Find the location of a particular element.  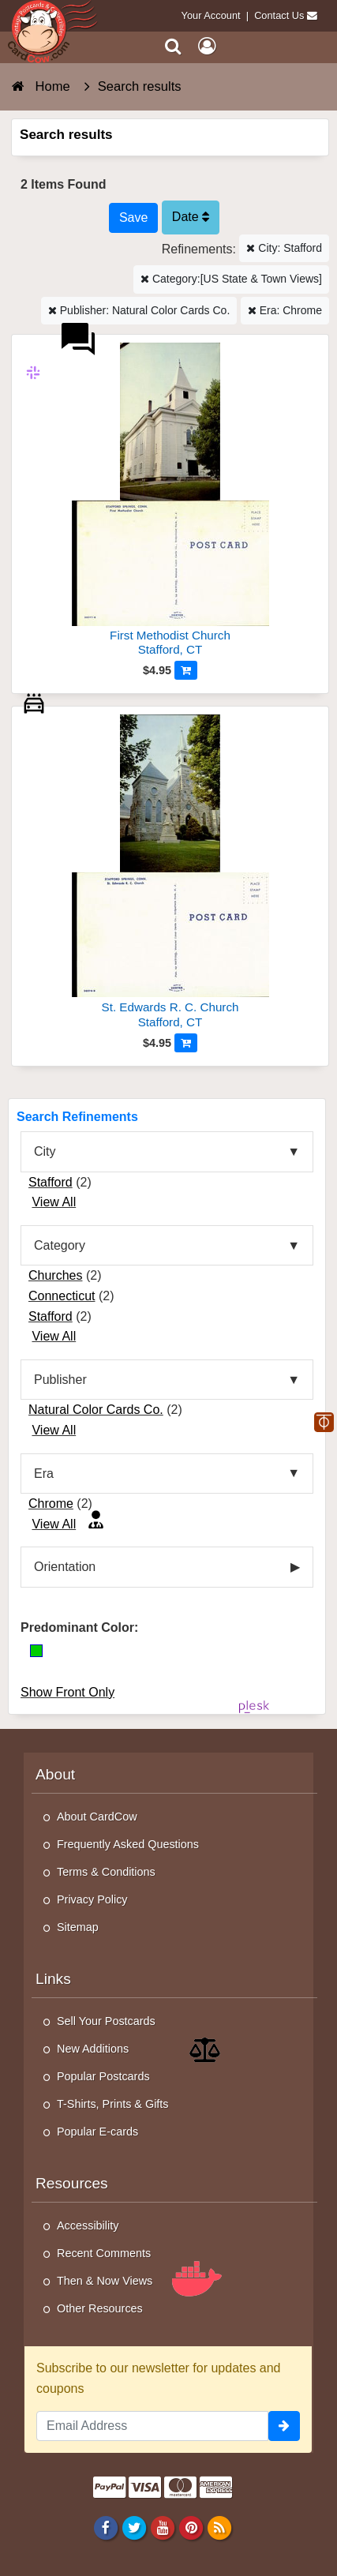

open conversation or chat is located at coordinates (79, 337).